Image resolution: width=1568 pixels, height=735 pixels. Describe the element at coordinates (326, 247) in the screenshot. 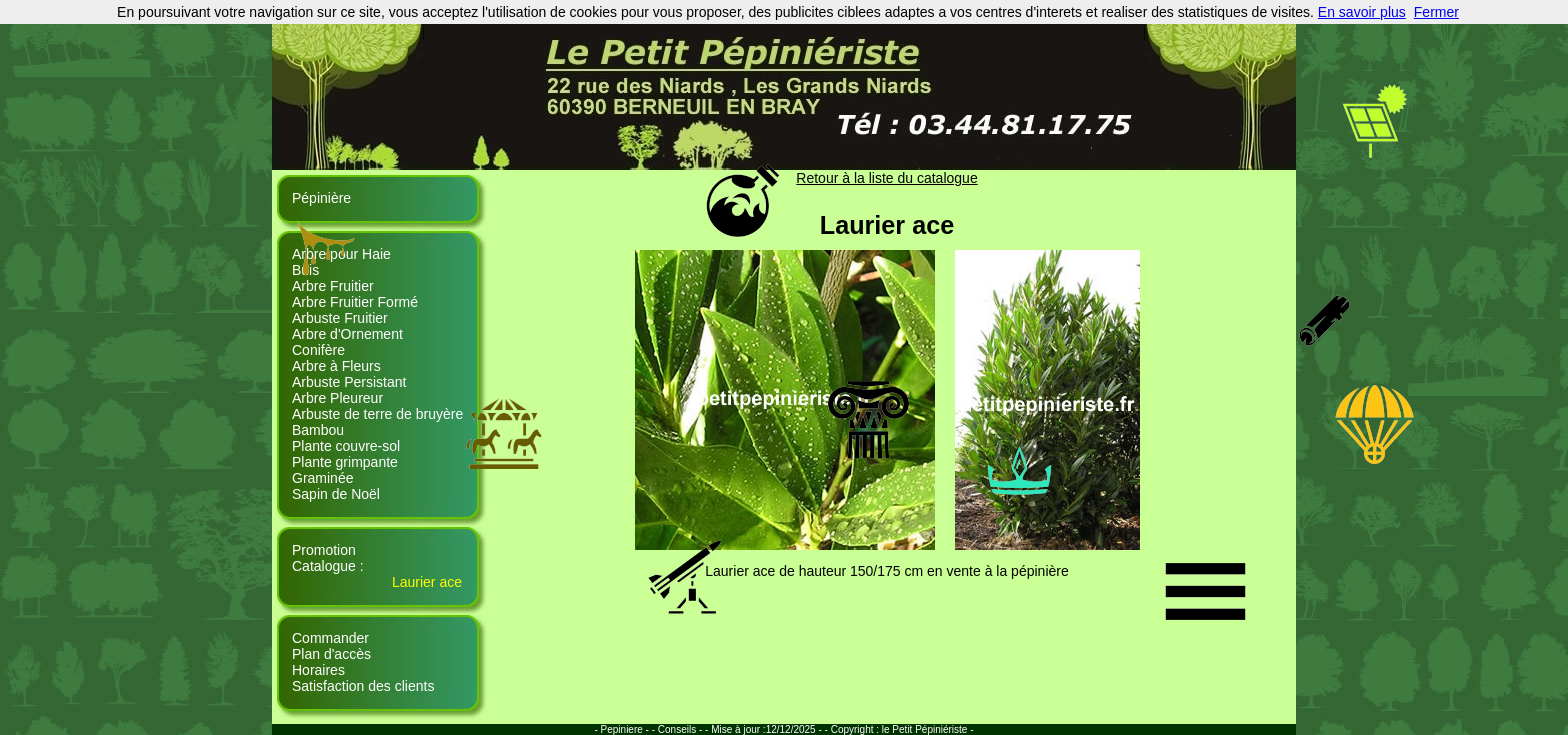

I see `indicates bleeding or wound status effect in a game` at that location.